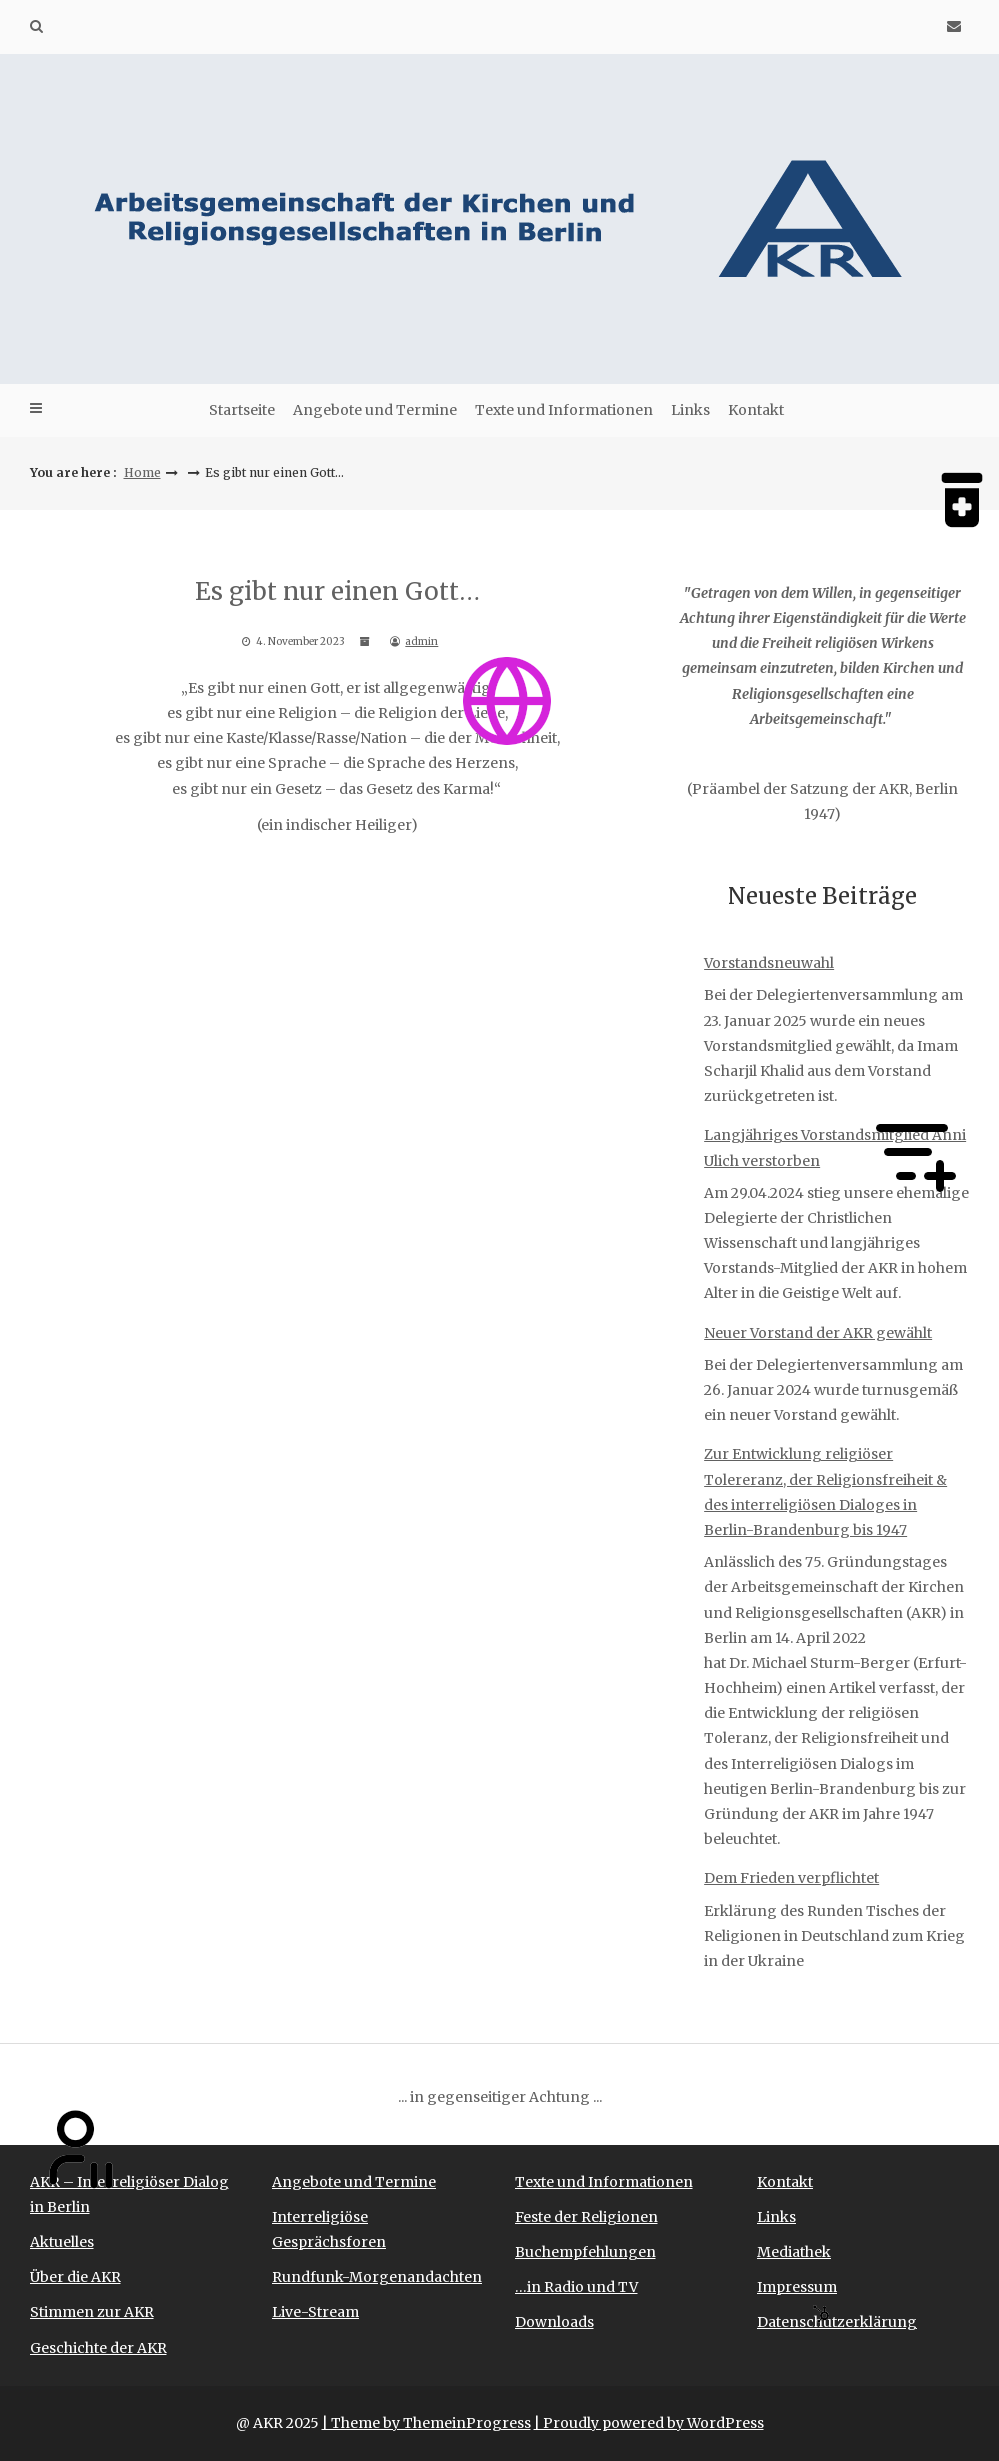  What do you see at coordinates (962, 500) in the screenshot?
I see `view prescription medications` at bounding box center [962, 500].